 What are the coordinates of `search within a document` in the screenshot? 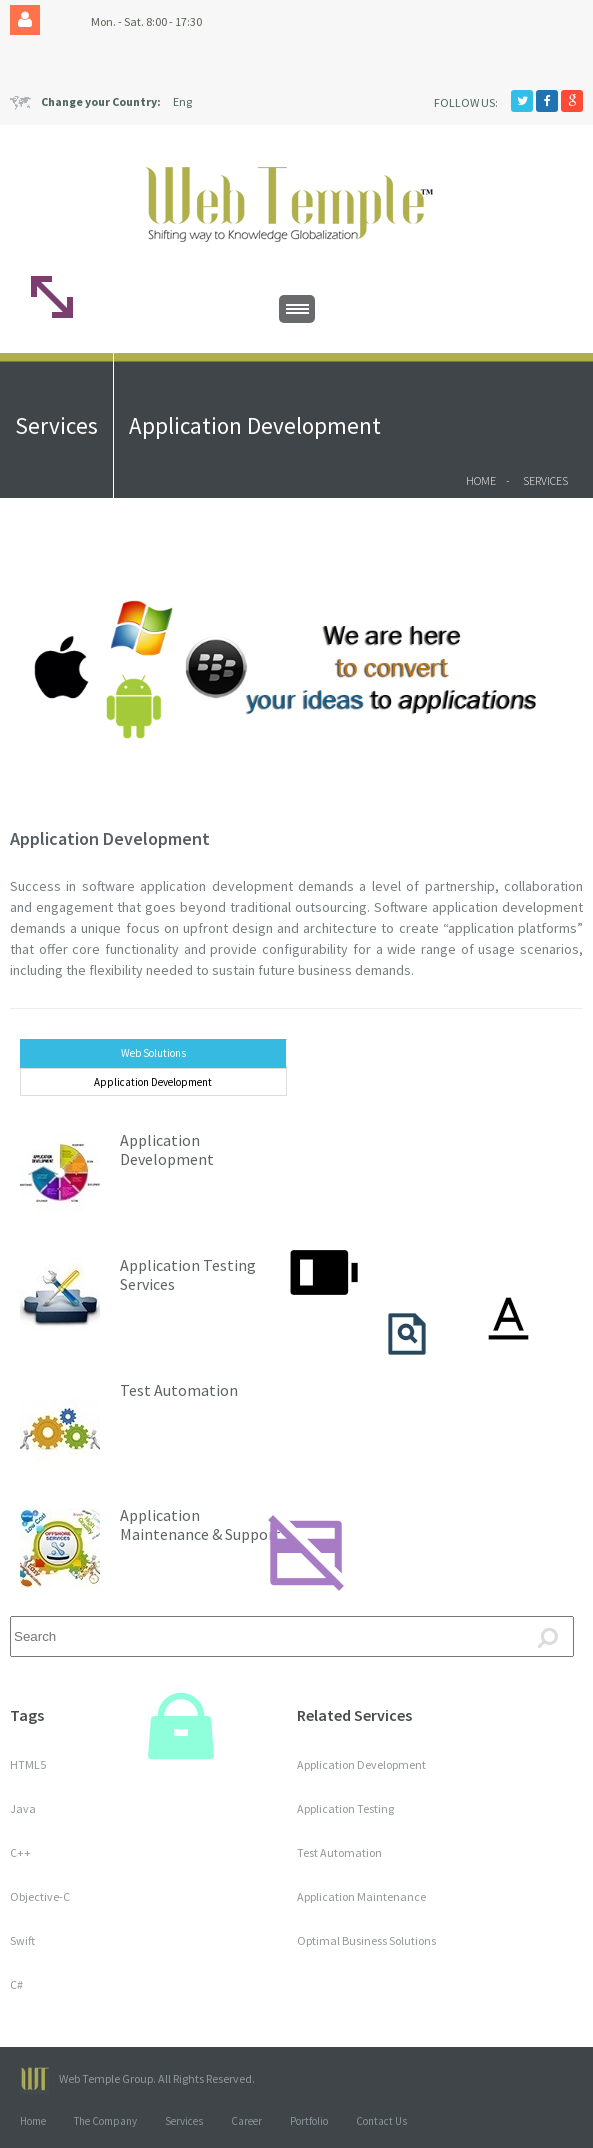 It's located at (407, 1334).